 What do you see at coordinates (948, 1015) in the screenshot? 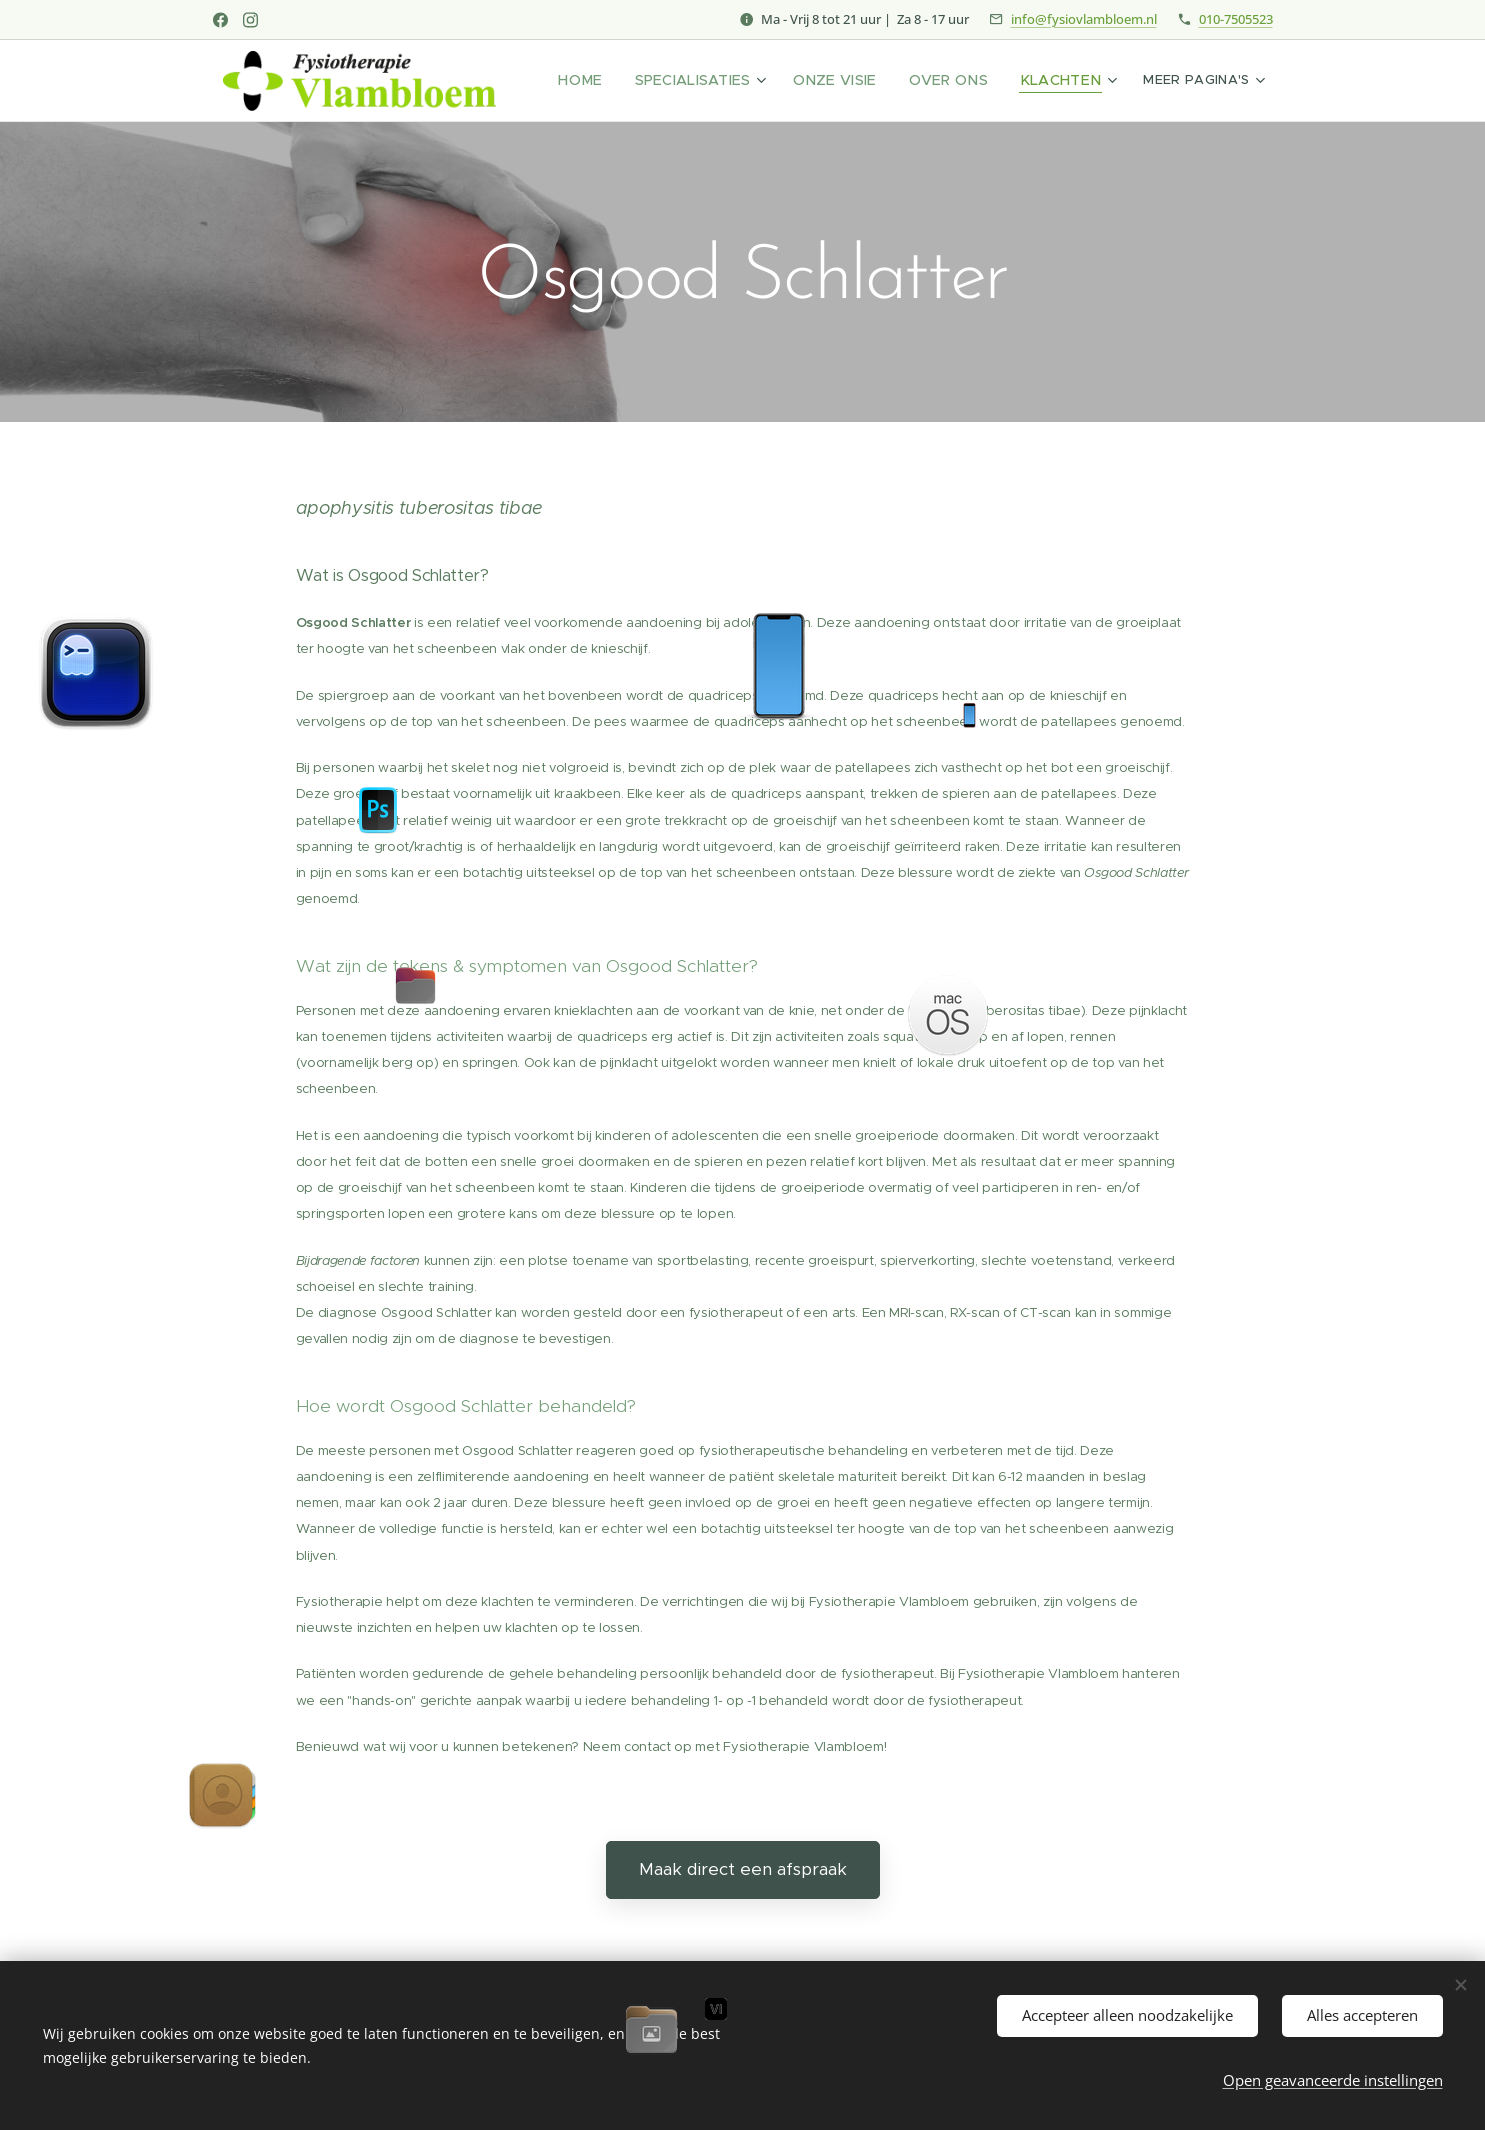
I see `indicates macos operating system` at bounding box center [948, 1015].